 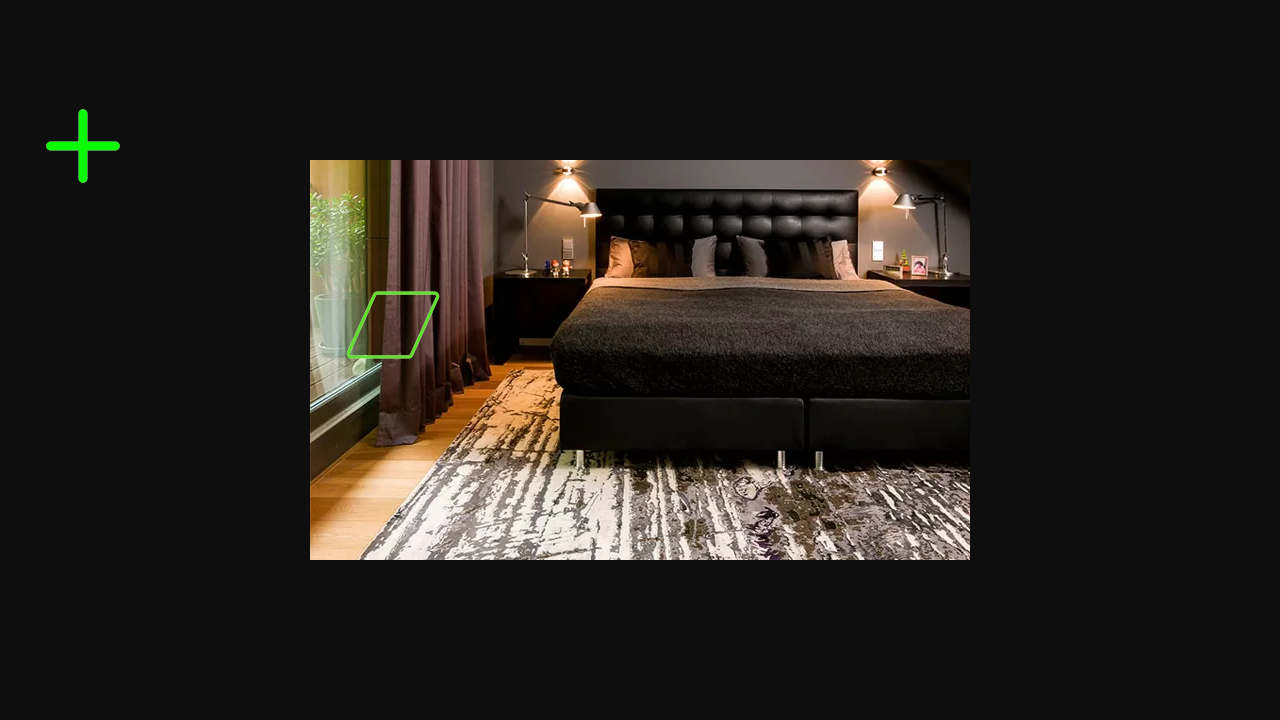 I want to click on insert a parallelogram shape, so click(x=393, y=325).